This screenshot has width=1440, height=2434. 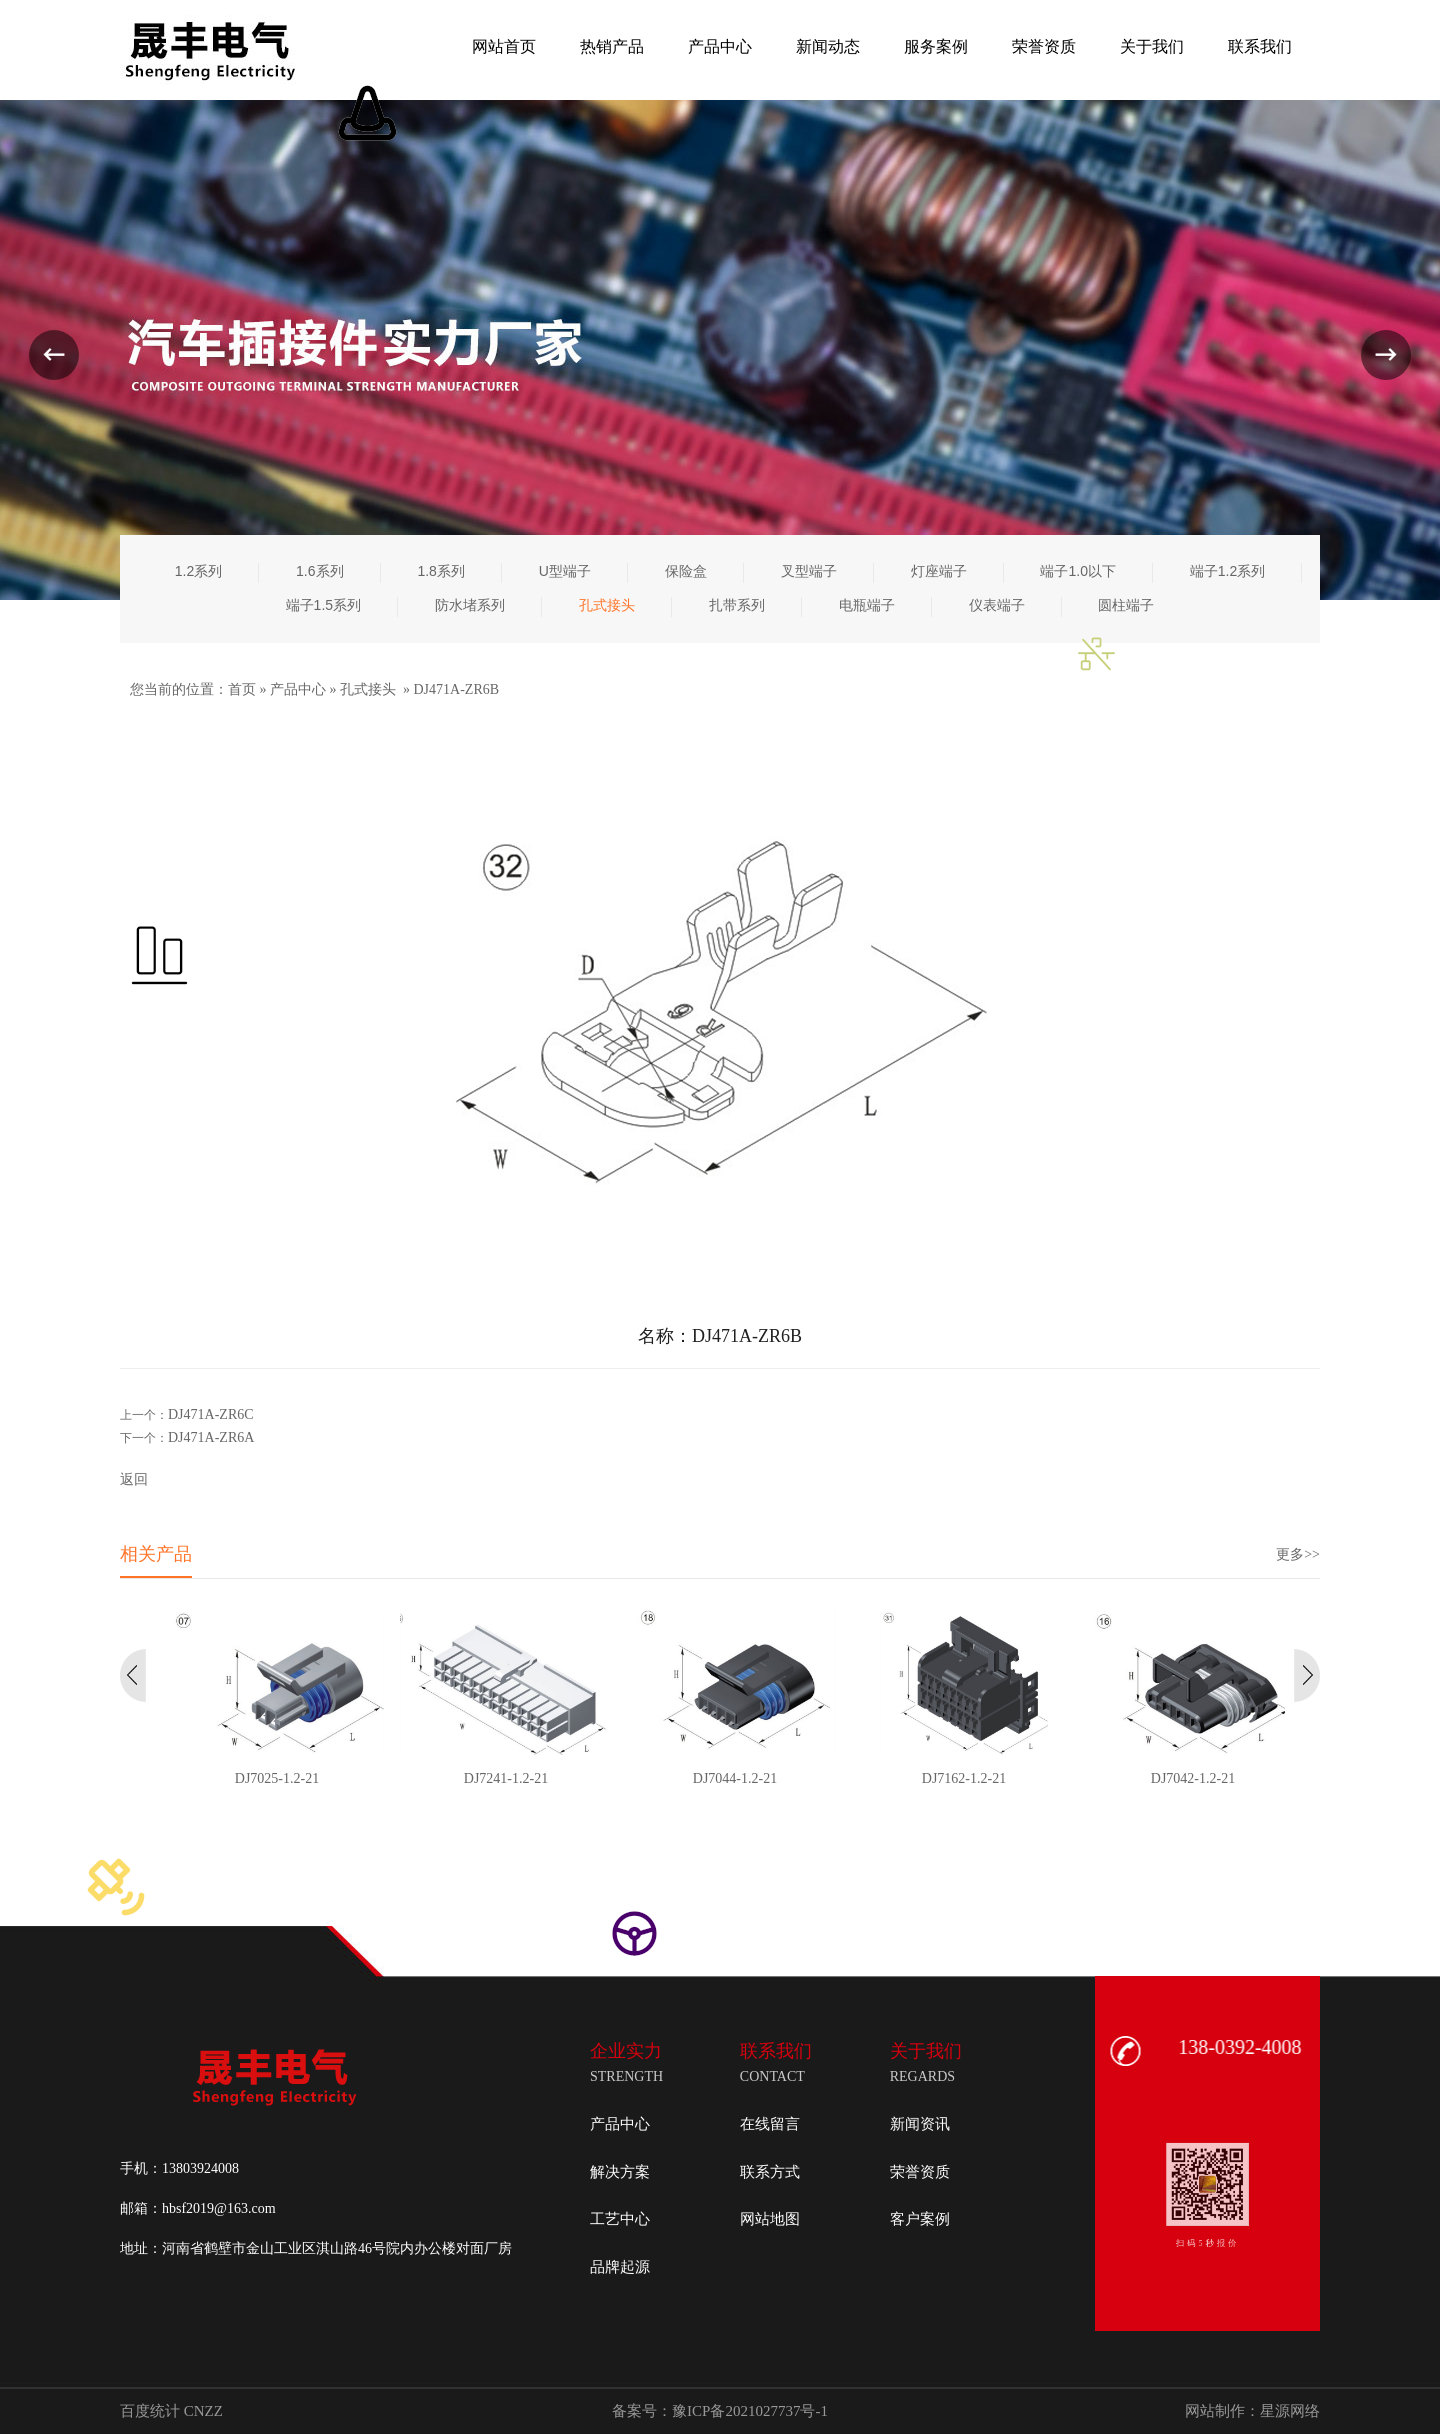 What do you see at coordinates (159, 956) in the screenshot?
I see `align selected elements to the bottom` at bounding box center [159, 956].